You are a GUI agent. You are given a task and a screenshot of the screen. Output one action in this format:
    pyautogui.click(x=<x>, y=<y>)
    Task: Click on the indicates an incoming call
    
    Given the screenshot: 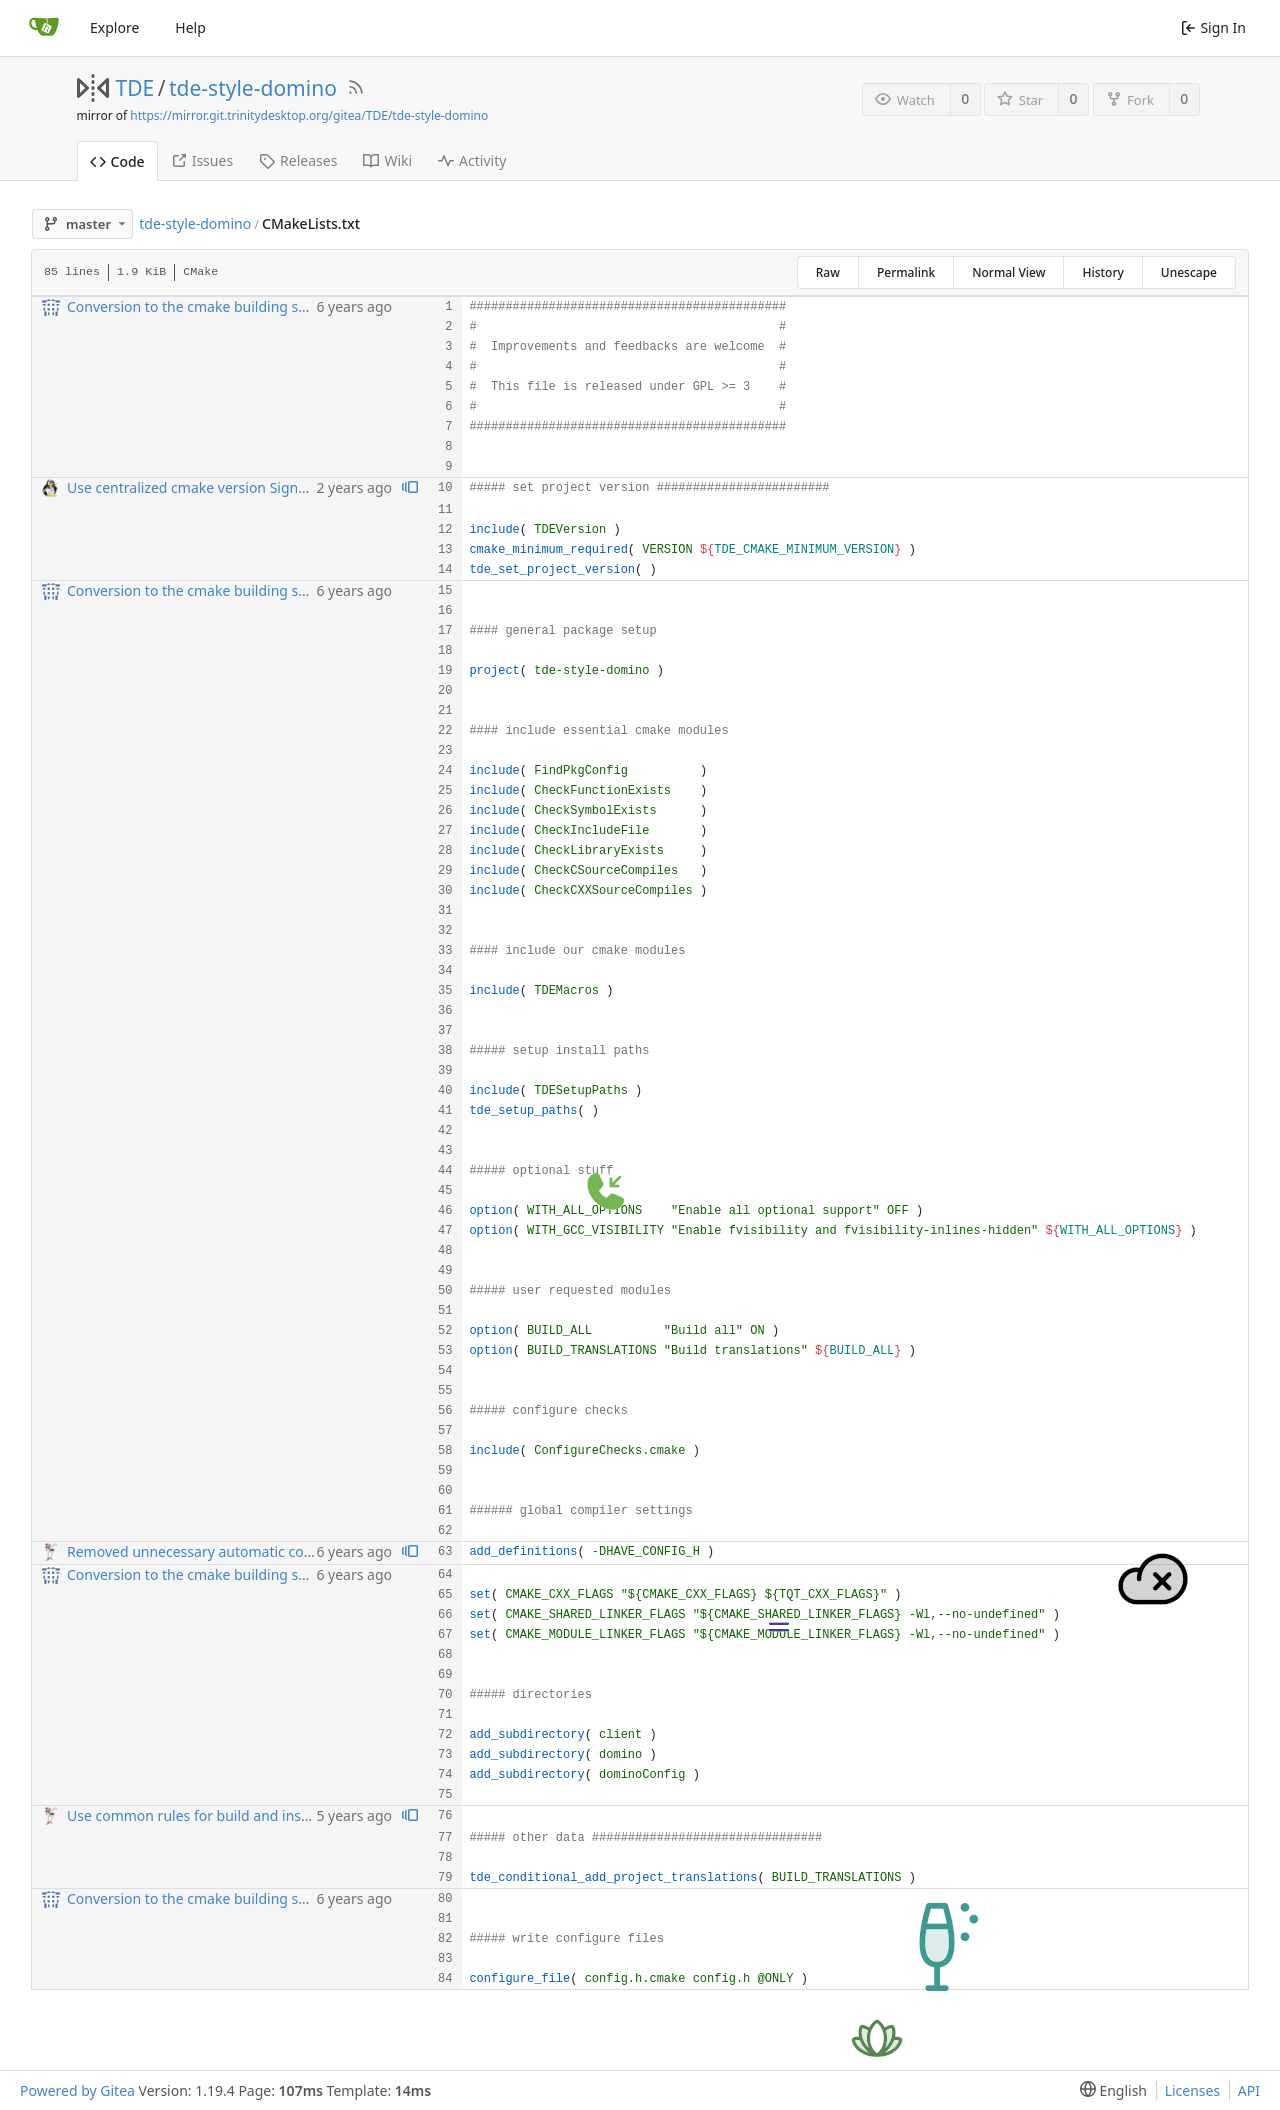 What is the action you would take?
    pyautogui.click(x=606, y=1190)
    